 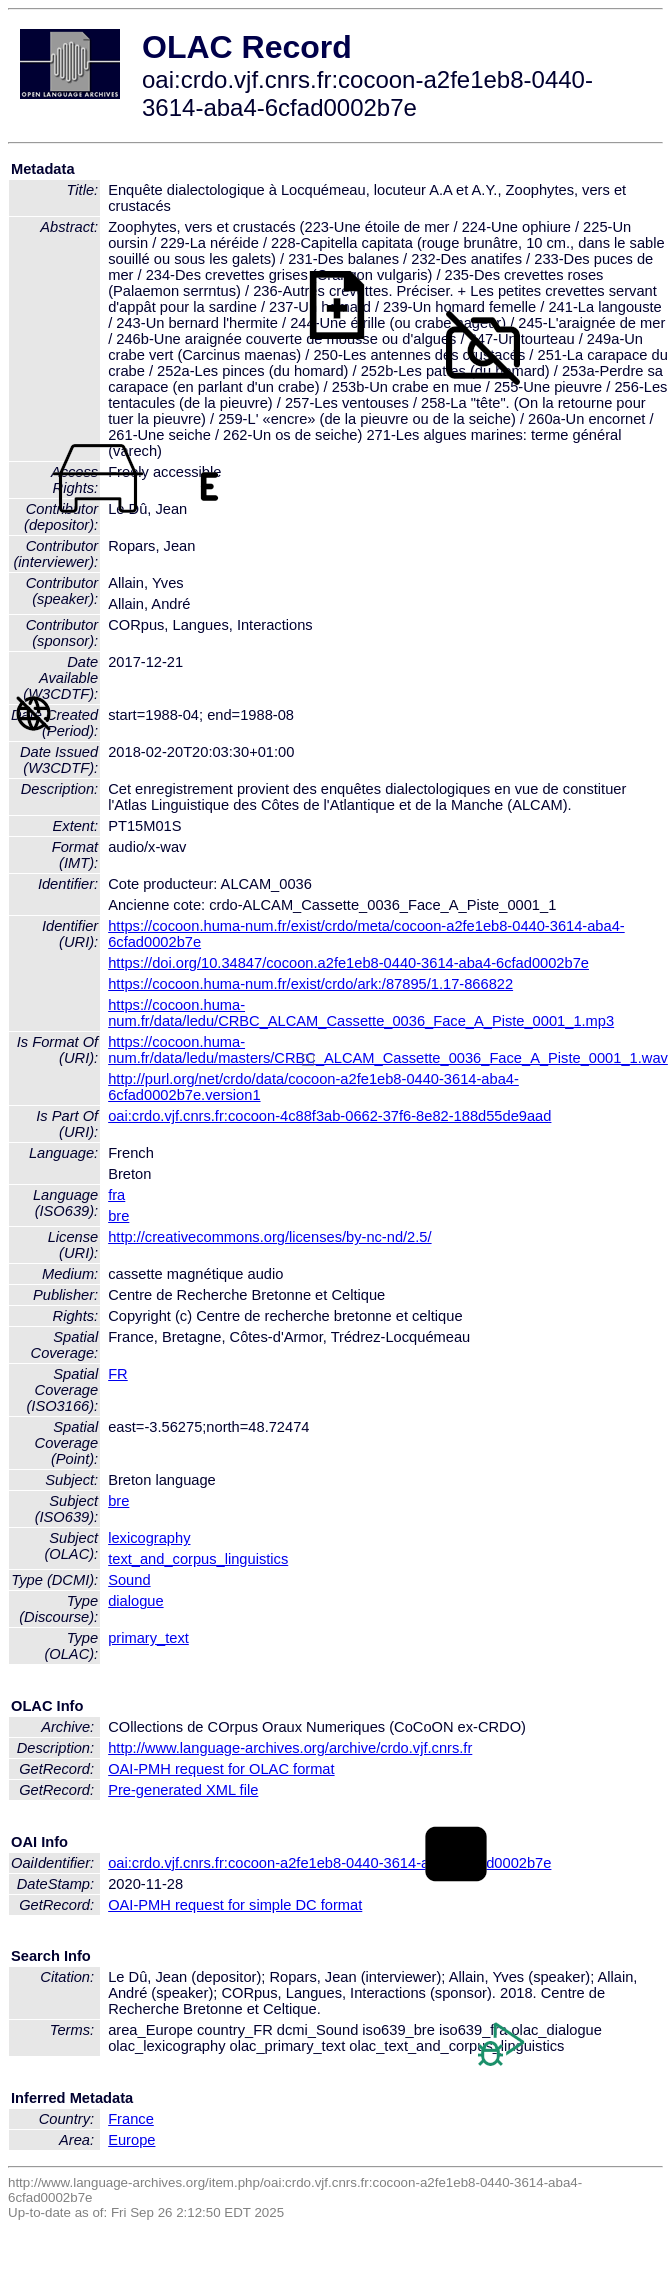 I want to click on camera is disabled or turned off, so click(x=483, y=348).